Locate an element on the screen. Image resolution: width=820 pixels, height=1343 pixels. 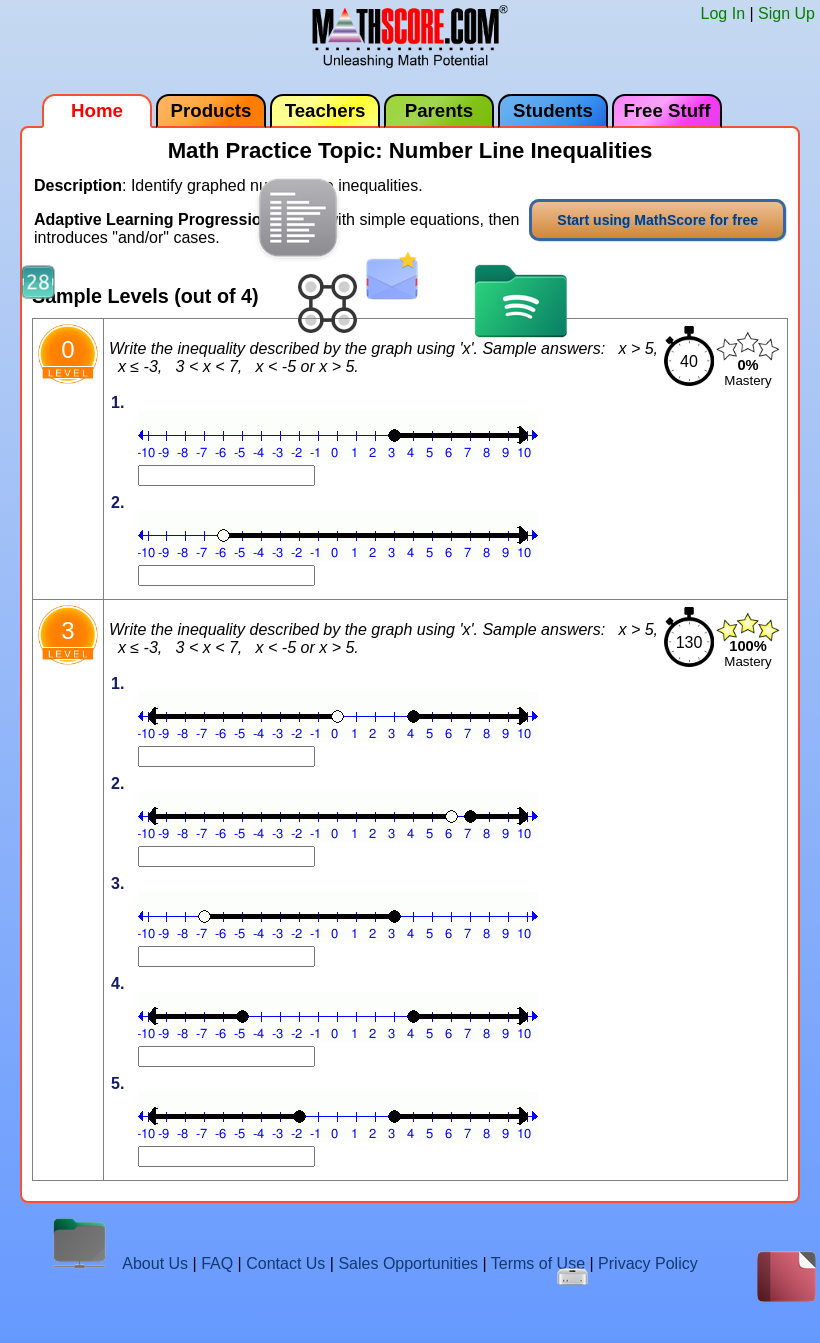
access files stored on a remote server is located at coordinates (79, 1242).